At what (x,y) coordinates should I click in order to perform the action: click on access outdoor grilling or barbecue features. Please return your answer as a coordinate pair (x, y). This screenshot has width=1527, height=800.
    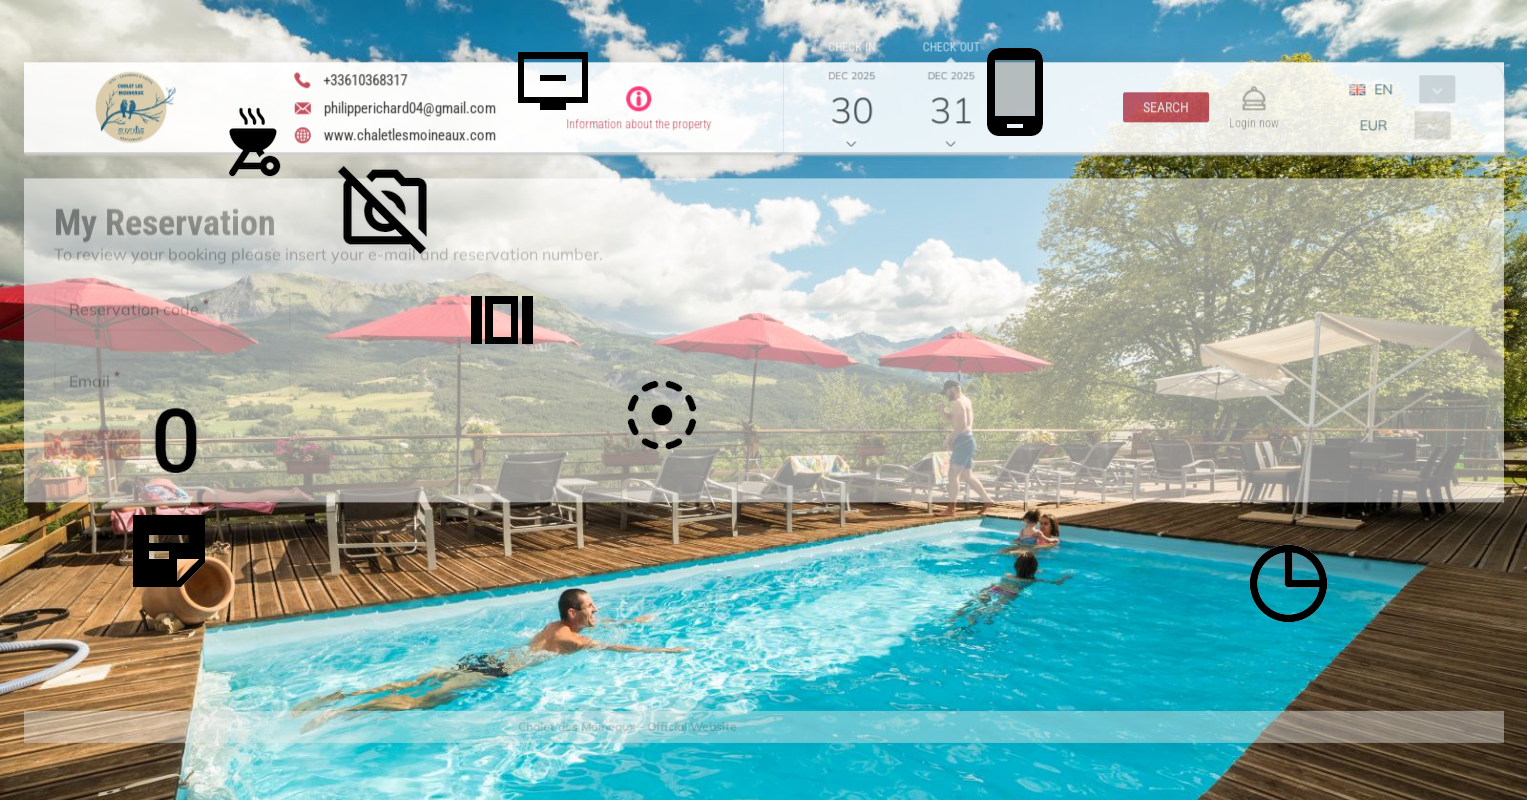
    Looking at the image, I should click on (253, 142).